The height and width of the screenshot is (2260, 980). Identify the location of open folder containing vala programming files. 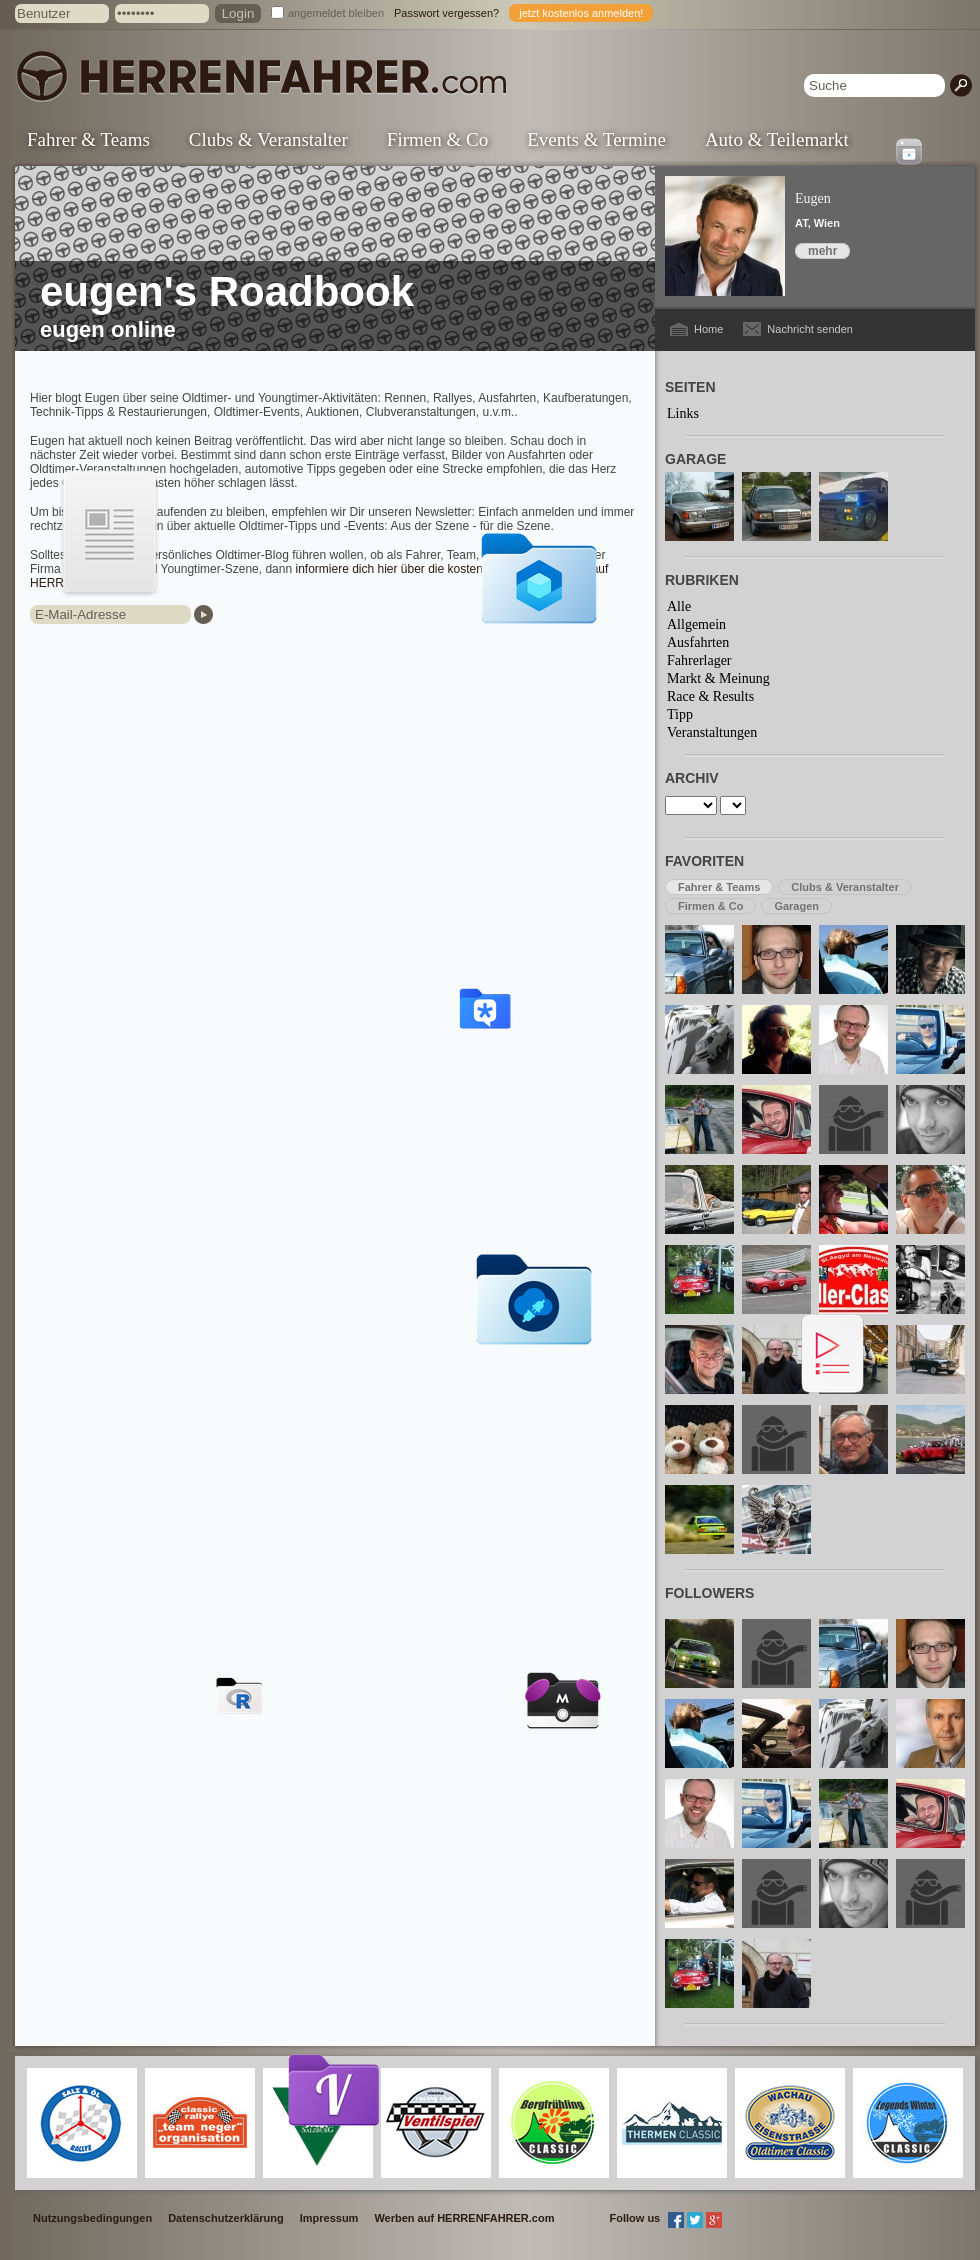
(333, 2092).